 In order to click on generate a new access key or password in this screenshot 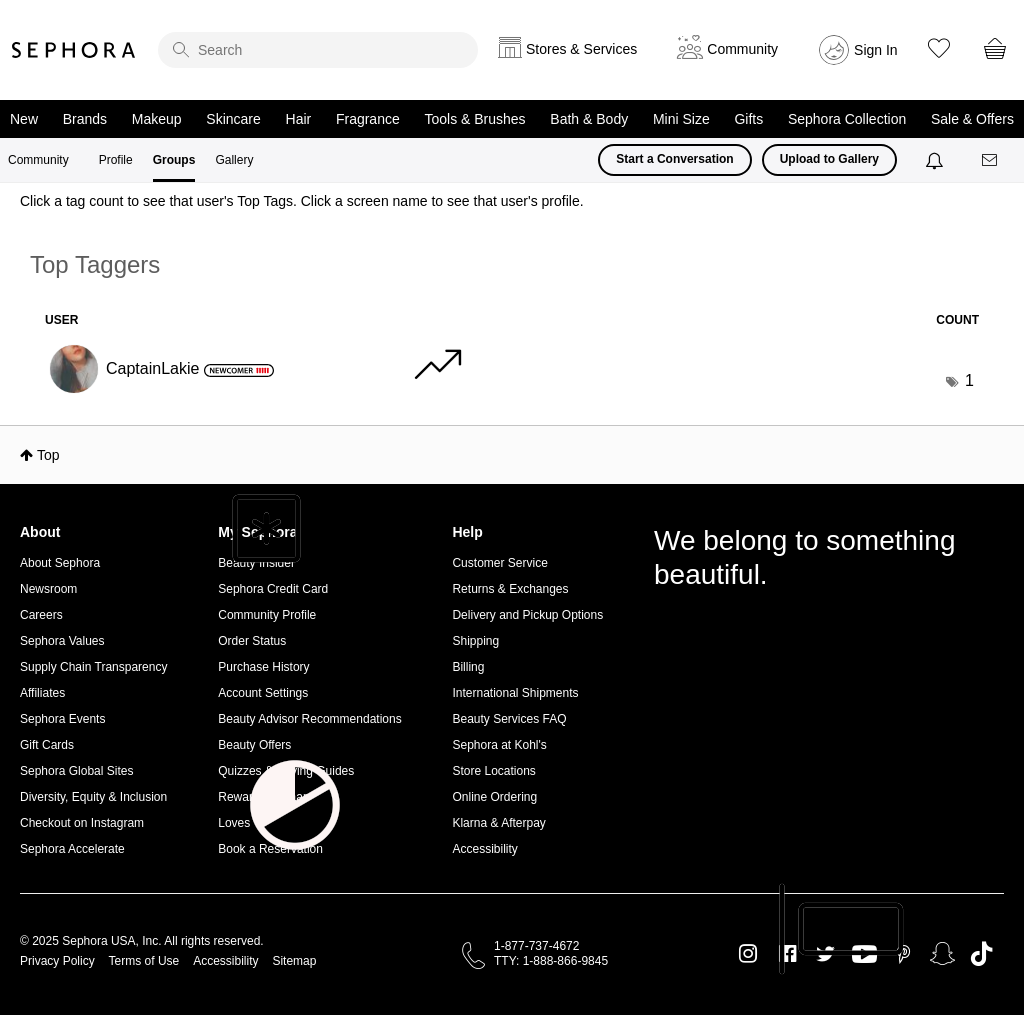, I will do `click(266, 528)`.